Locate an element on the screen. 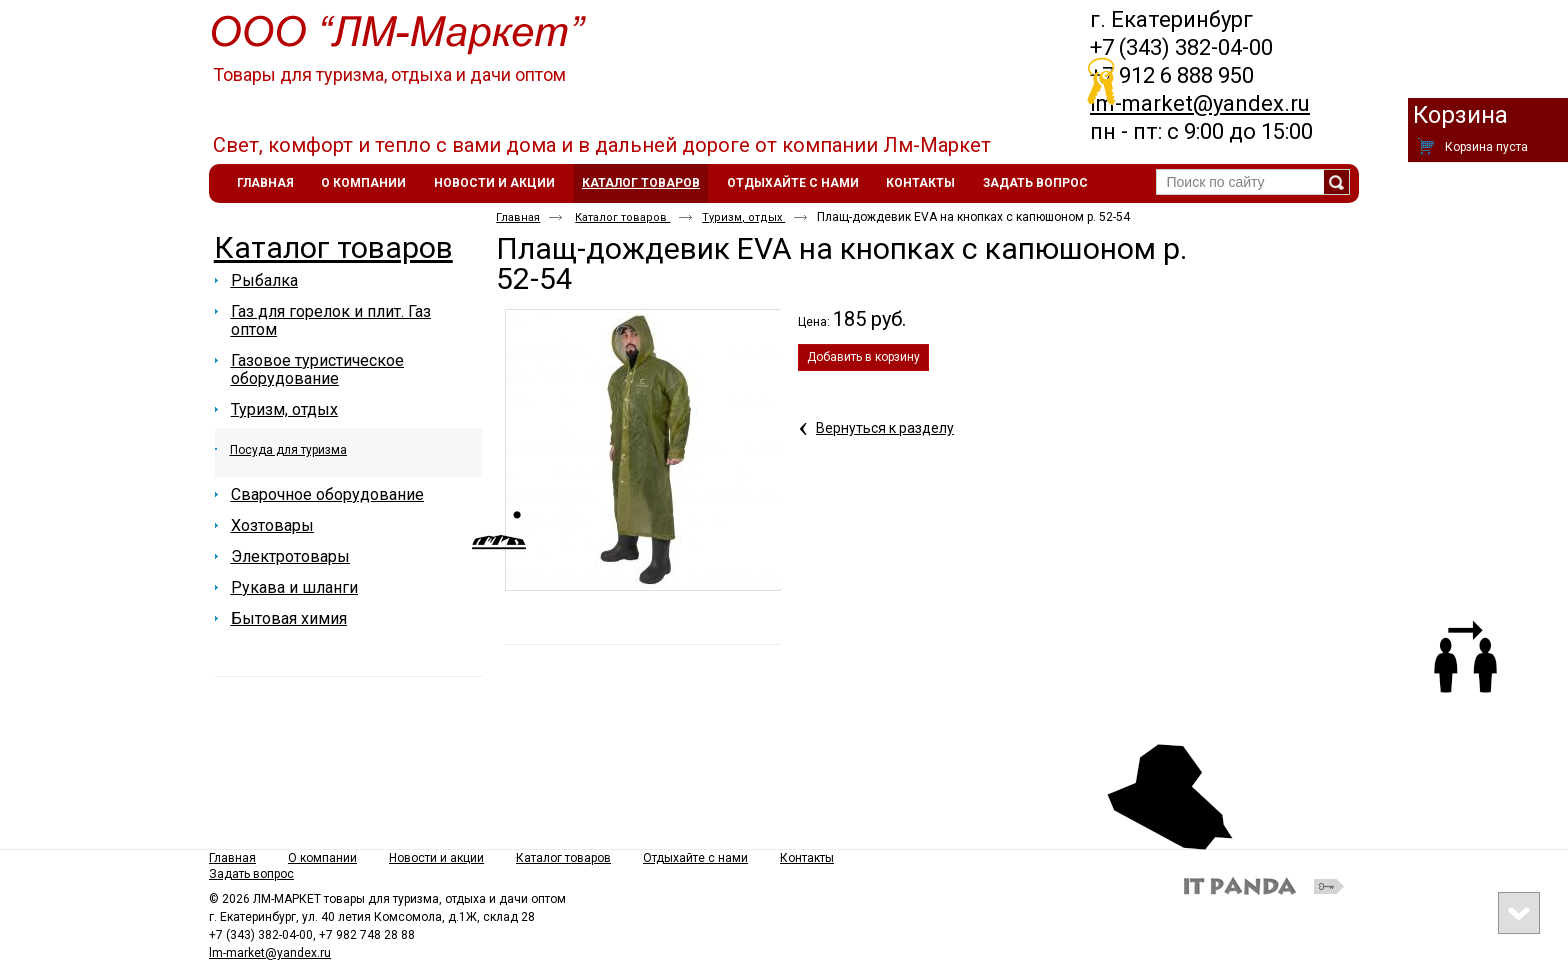 The image size is (1568, 962). select iraq as your country or region is located at coordinates (1170, 797).